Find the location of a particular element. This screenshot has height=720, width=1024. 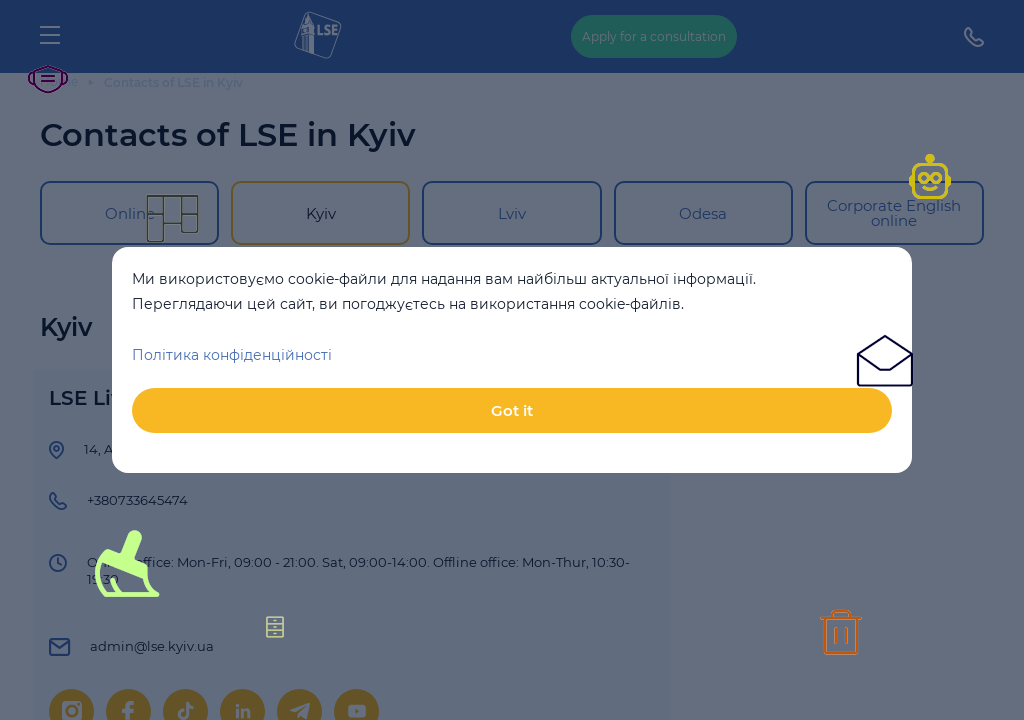

access AI or chatbot assistant features is located at coordinates (930, 178).